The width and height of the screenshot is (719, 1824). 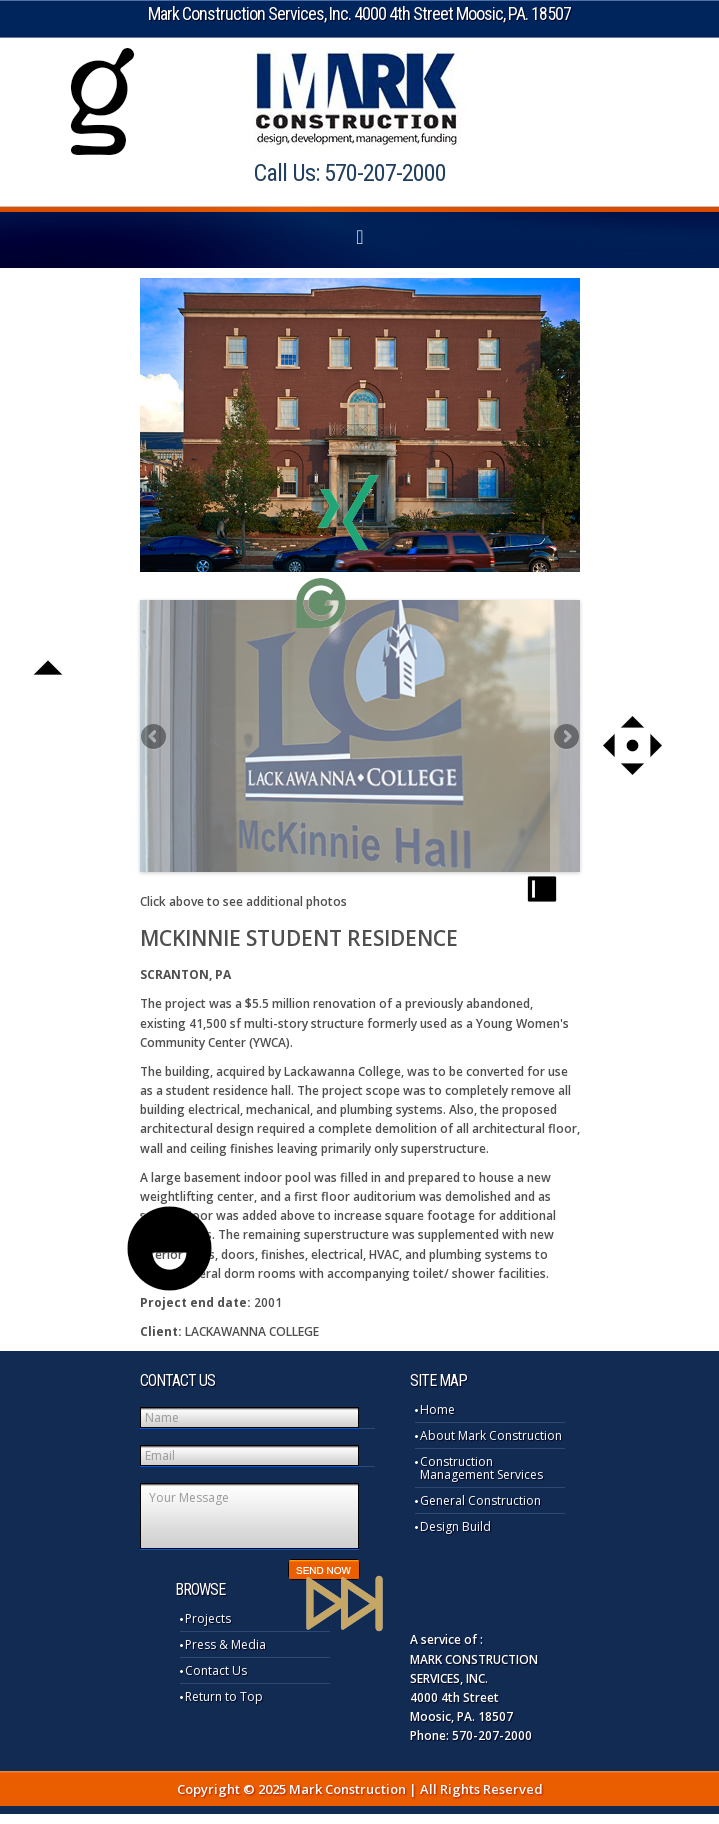 I want to click on add an emoji reaction, so click(x=169, y=1248).